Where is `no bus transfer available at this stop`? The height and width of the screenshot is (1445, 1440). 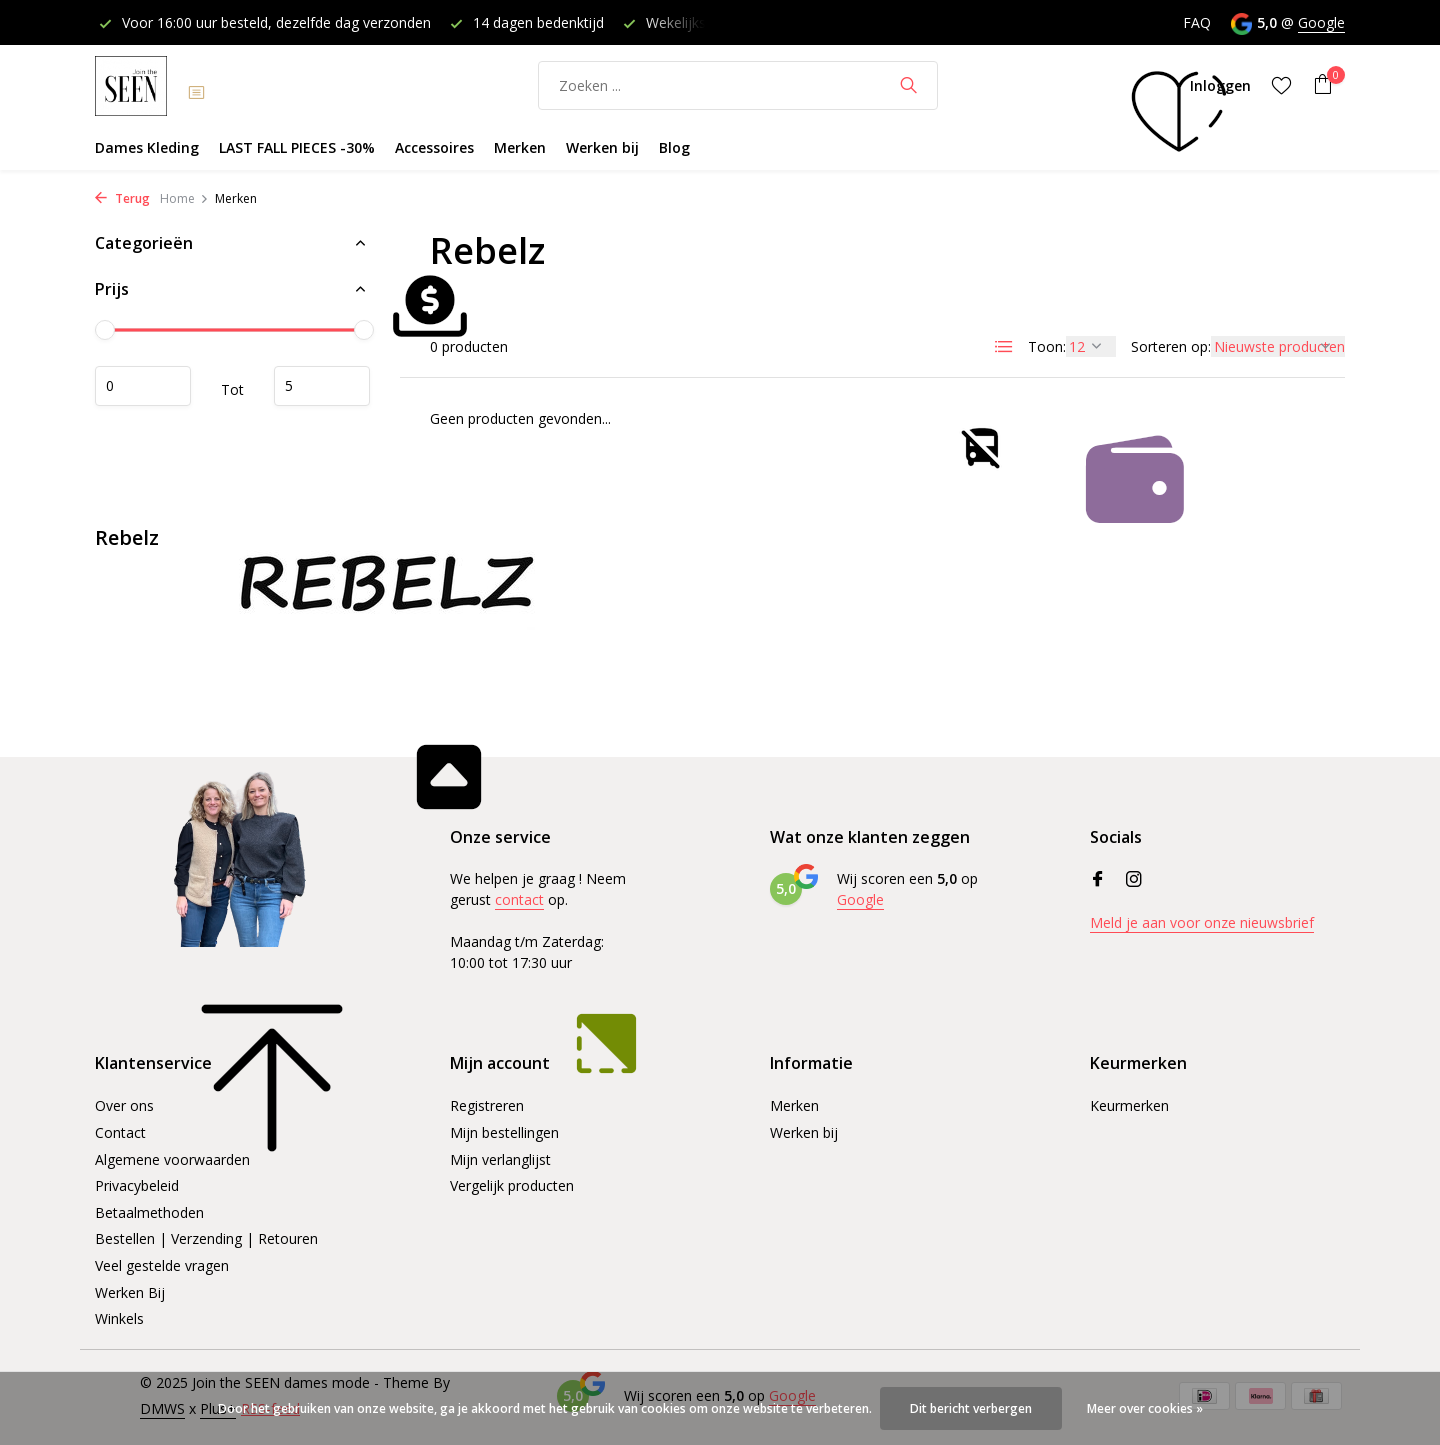 no bus transfer available at this stop is located at coordinates (982, 448).